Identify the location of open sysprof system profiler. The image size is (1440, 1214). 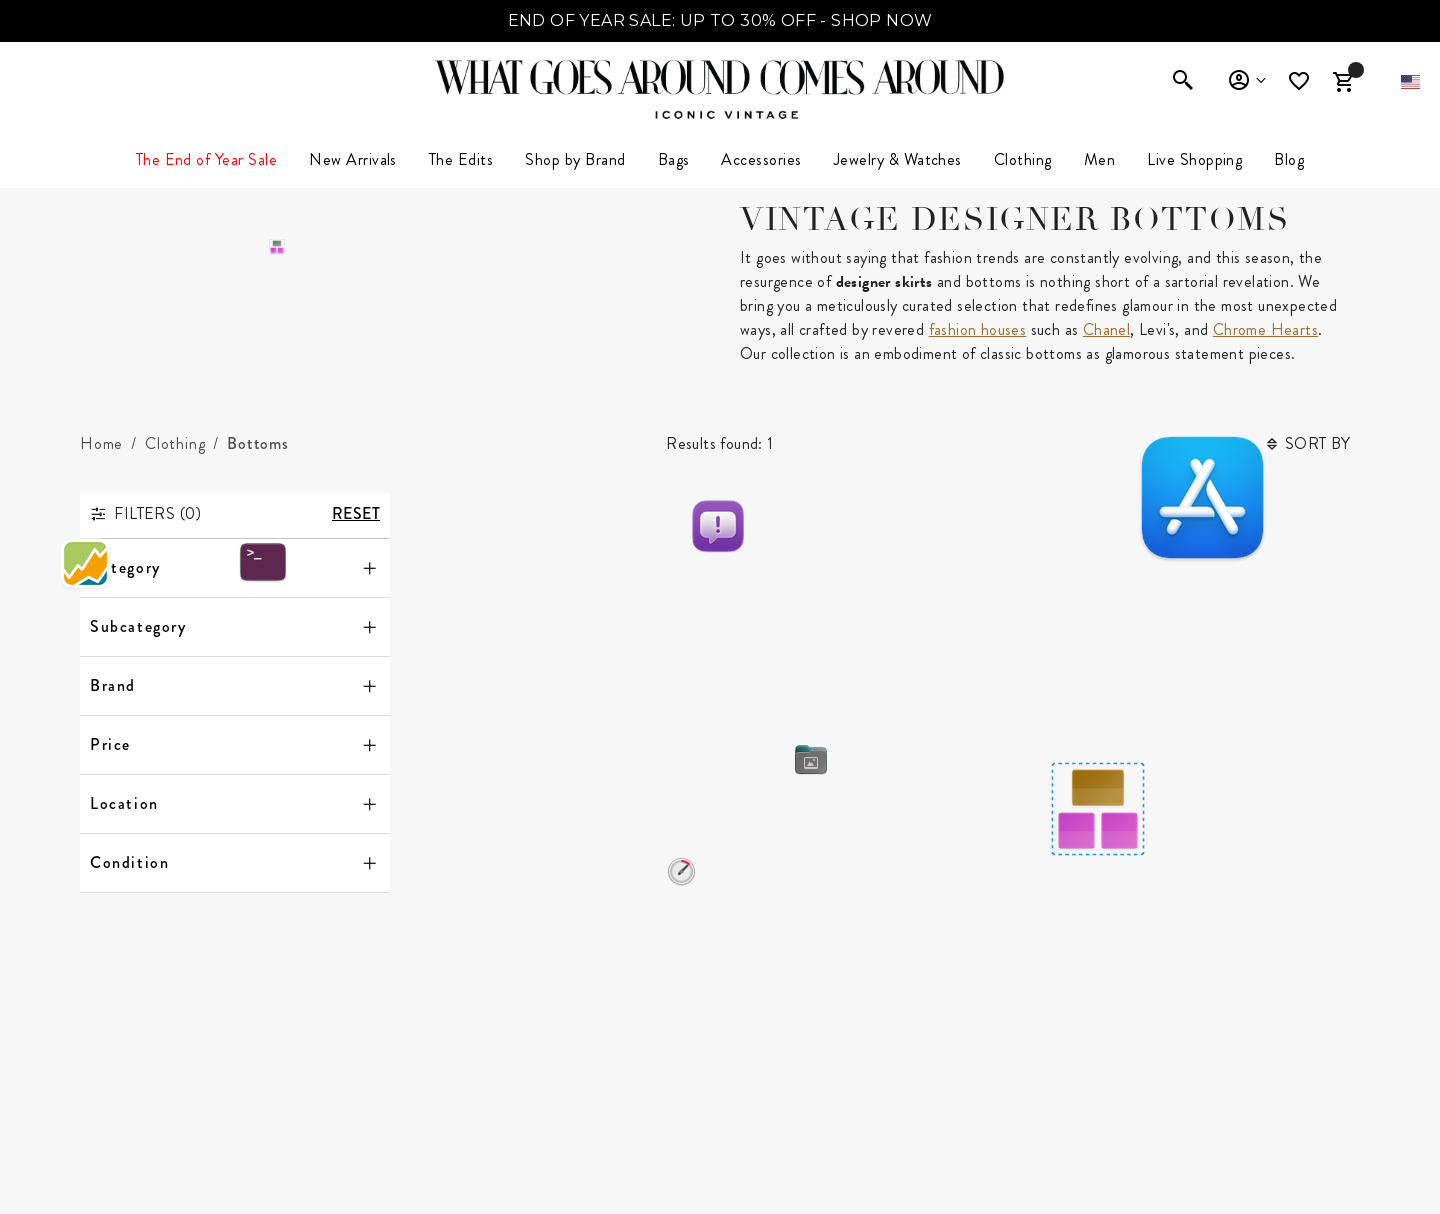
(681, 871).